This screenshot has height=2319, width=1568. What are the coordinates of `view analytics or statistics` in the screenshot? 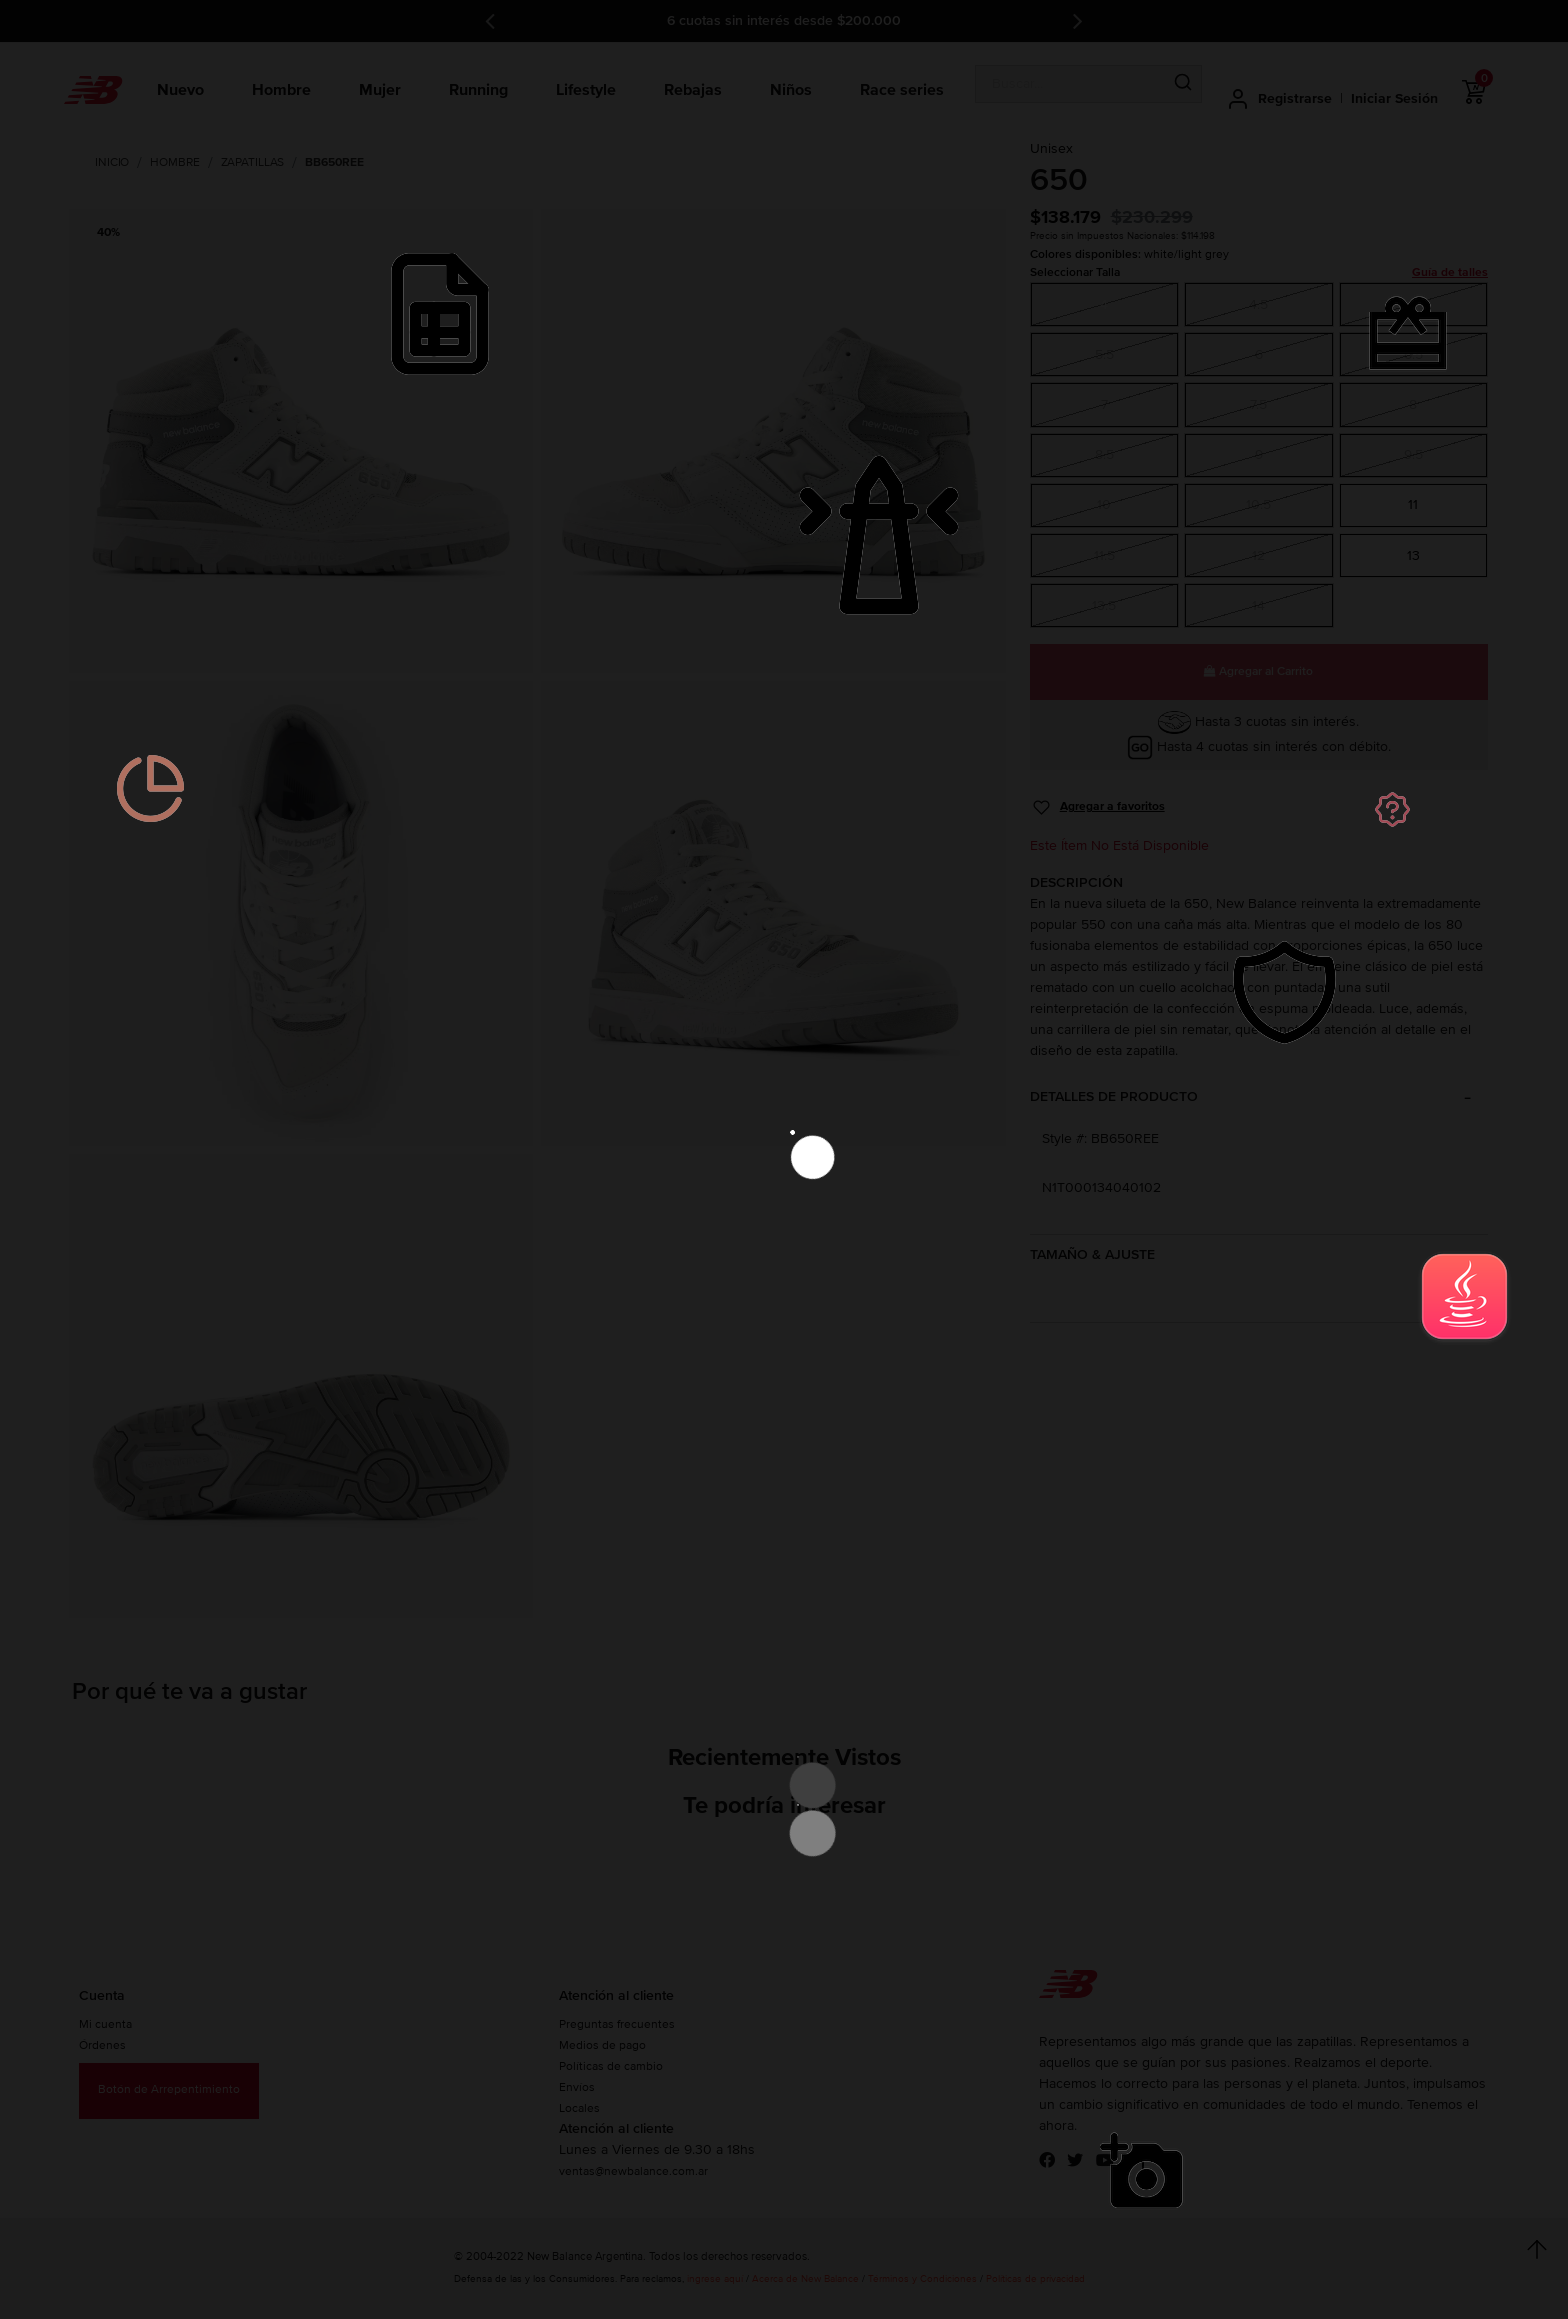 It's located at (150, 788).